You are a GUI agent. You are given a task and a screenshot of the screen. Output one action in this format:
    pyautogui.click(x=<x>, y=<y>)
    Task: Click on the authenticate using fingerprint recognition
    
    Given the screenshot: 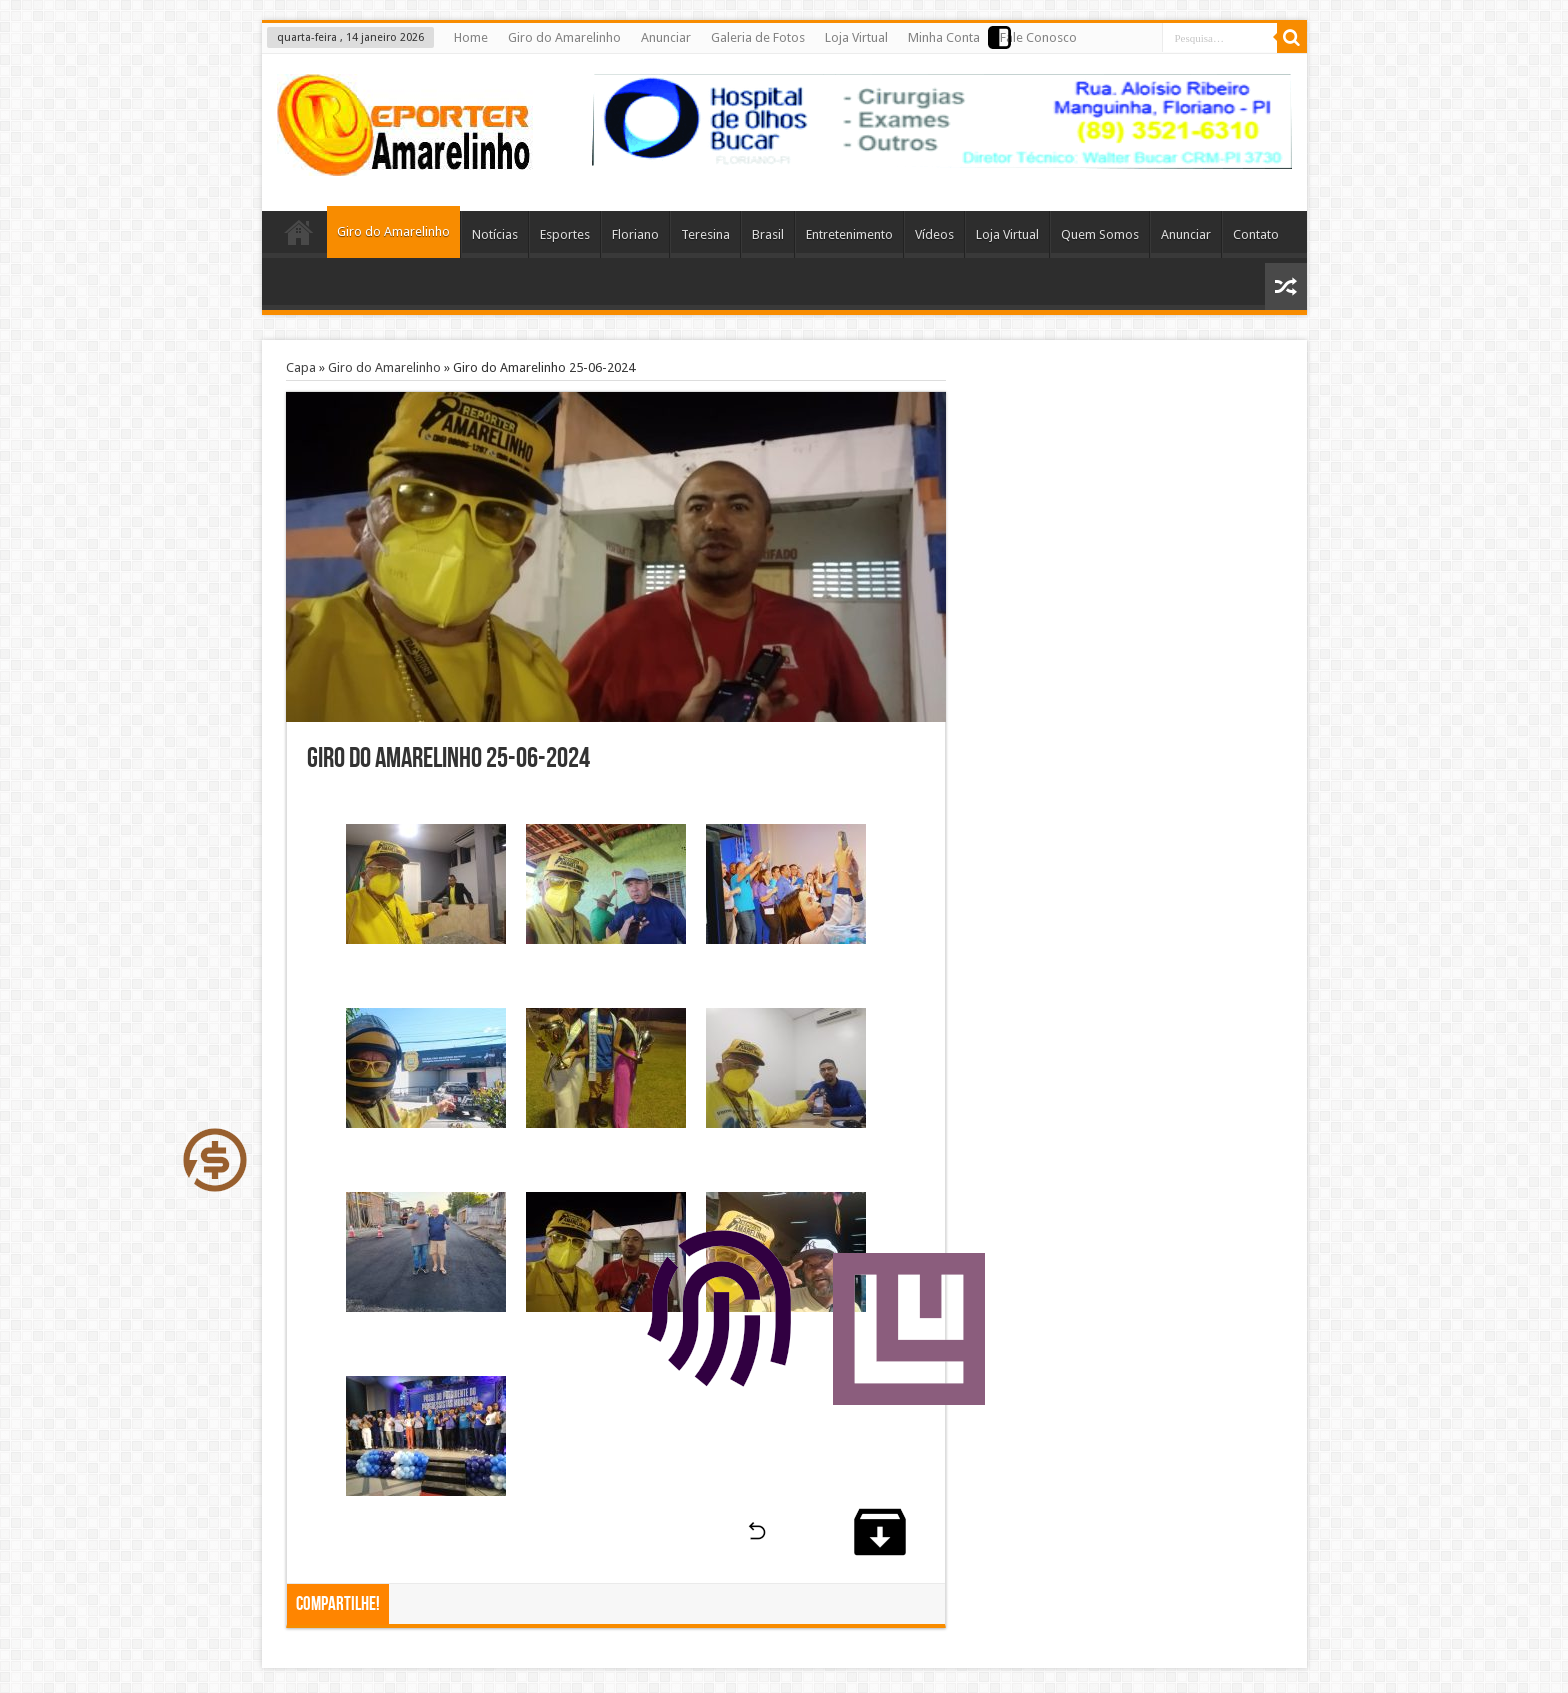 What is the action you would take?
    pyautogui.click(x=721, y=1307)
    